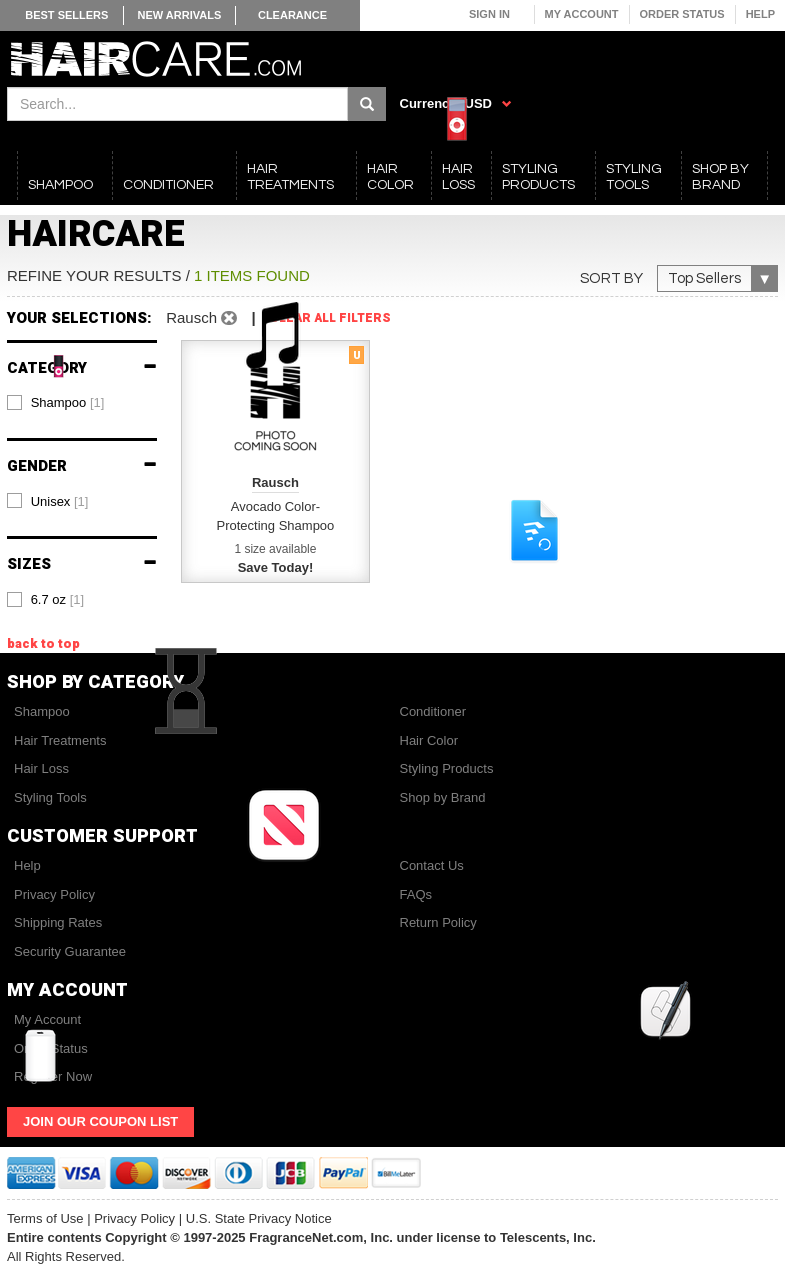  What do you see at coordinates (534, 531) in the screenshot?
I see `a sketchbook or sketch file associated with wine/windows compatibility layer` at bounding box center [534, 531].